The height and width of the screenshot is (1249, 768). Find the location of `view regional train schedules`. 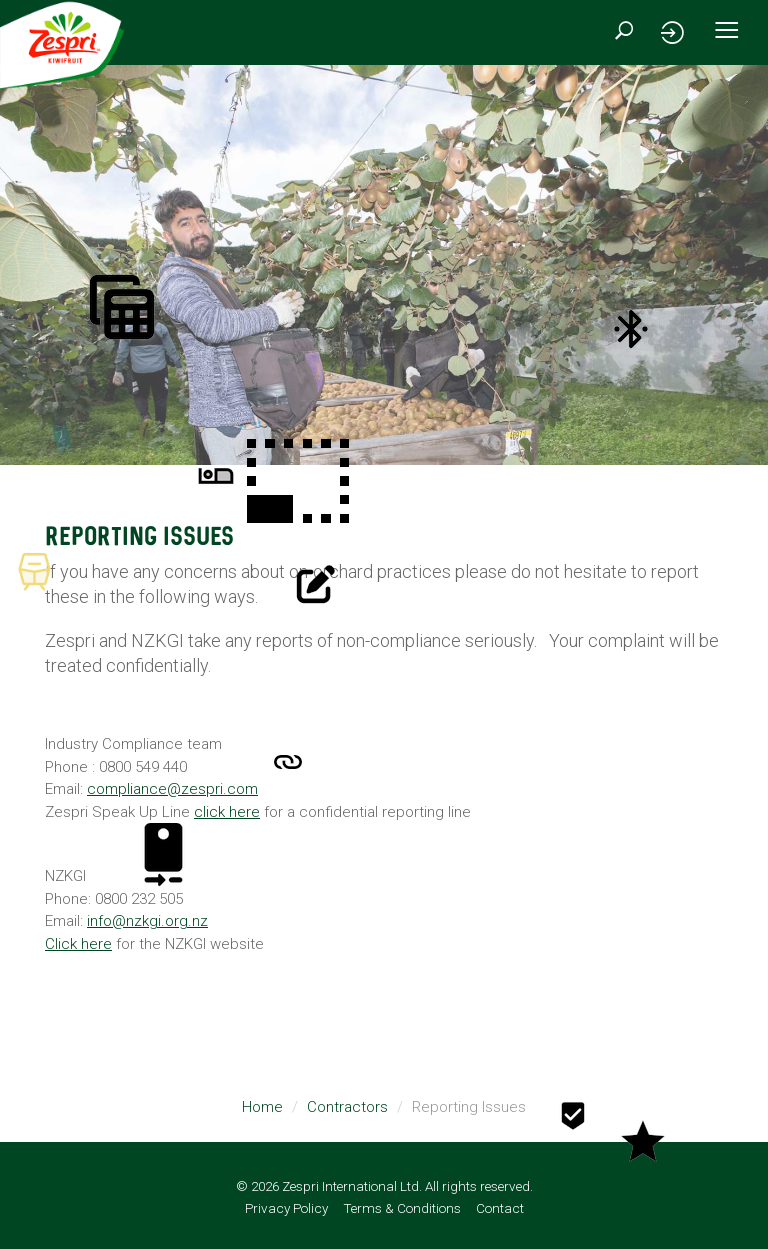

view regional train schedules is located at coordinates (34, 570).